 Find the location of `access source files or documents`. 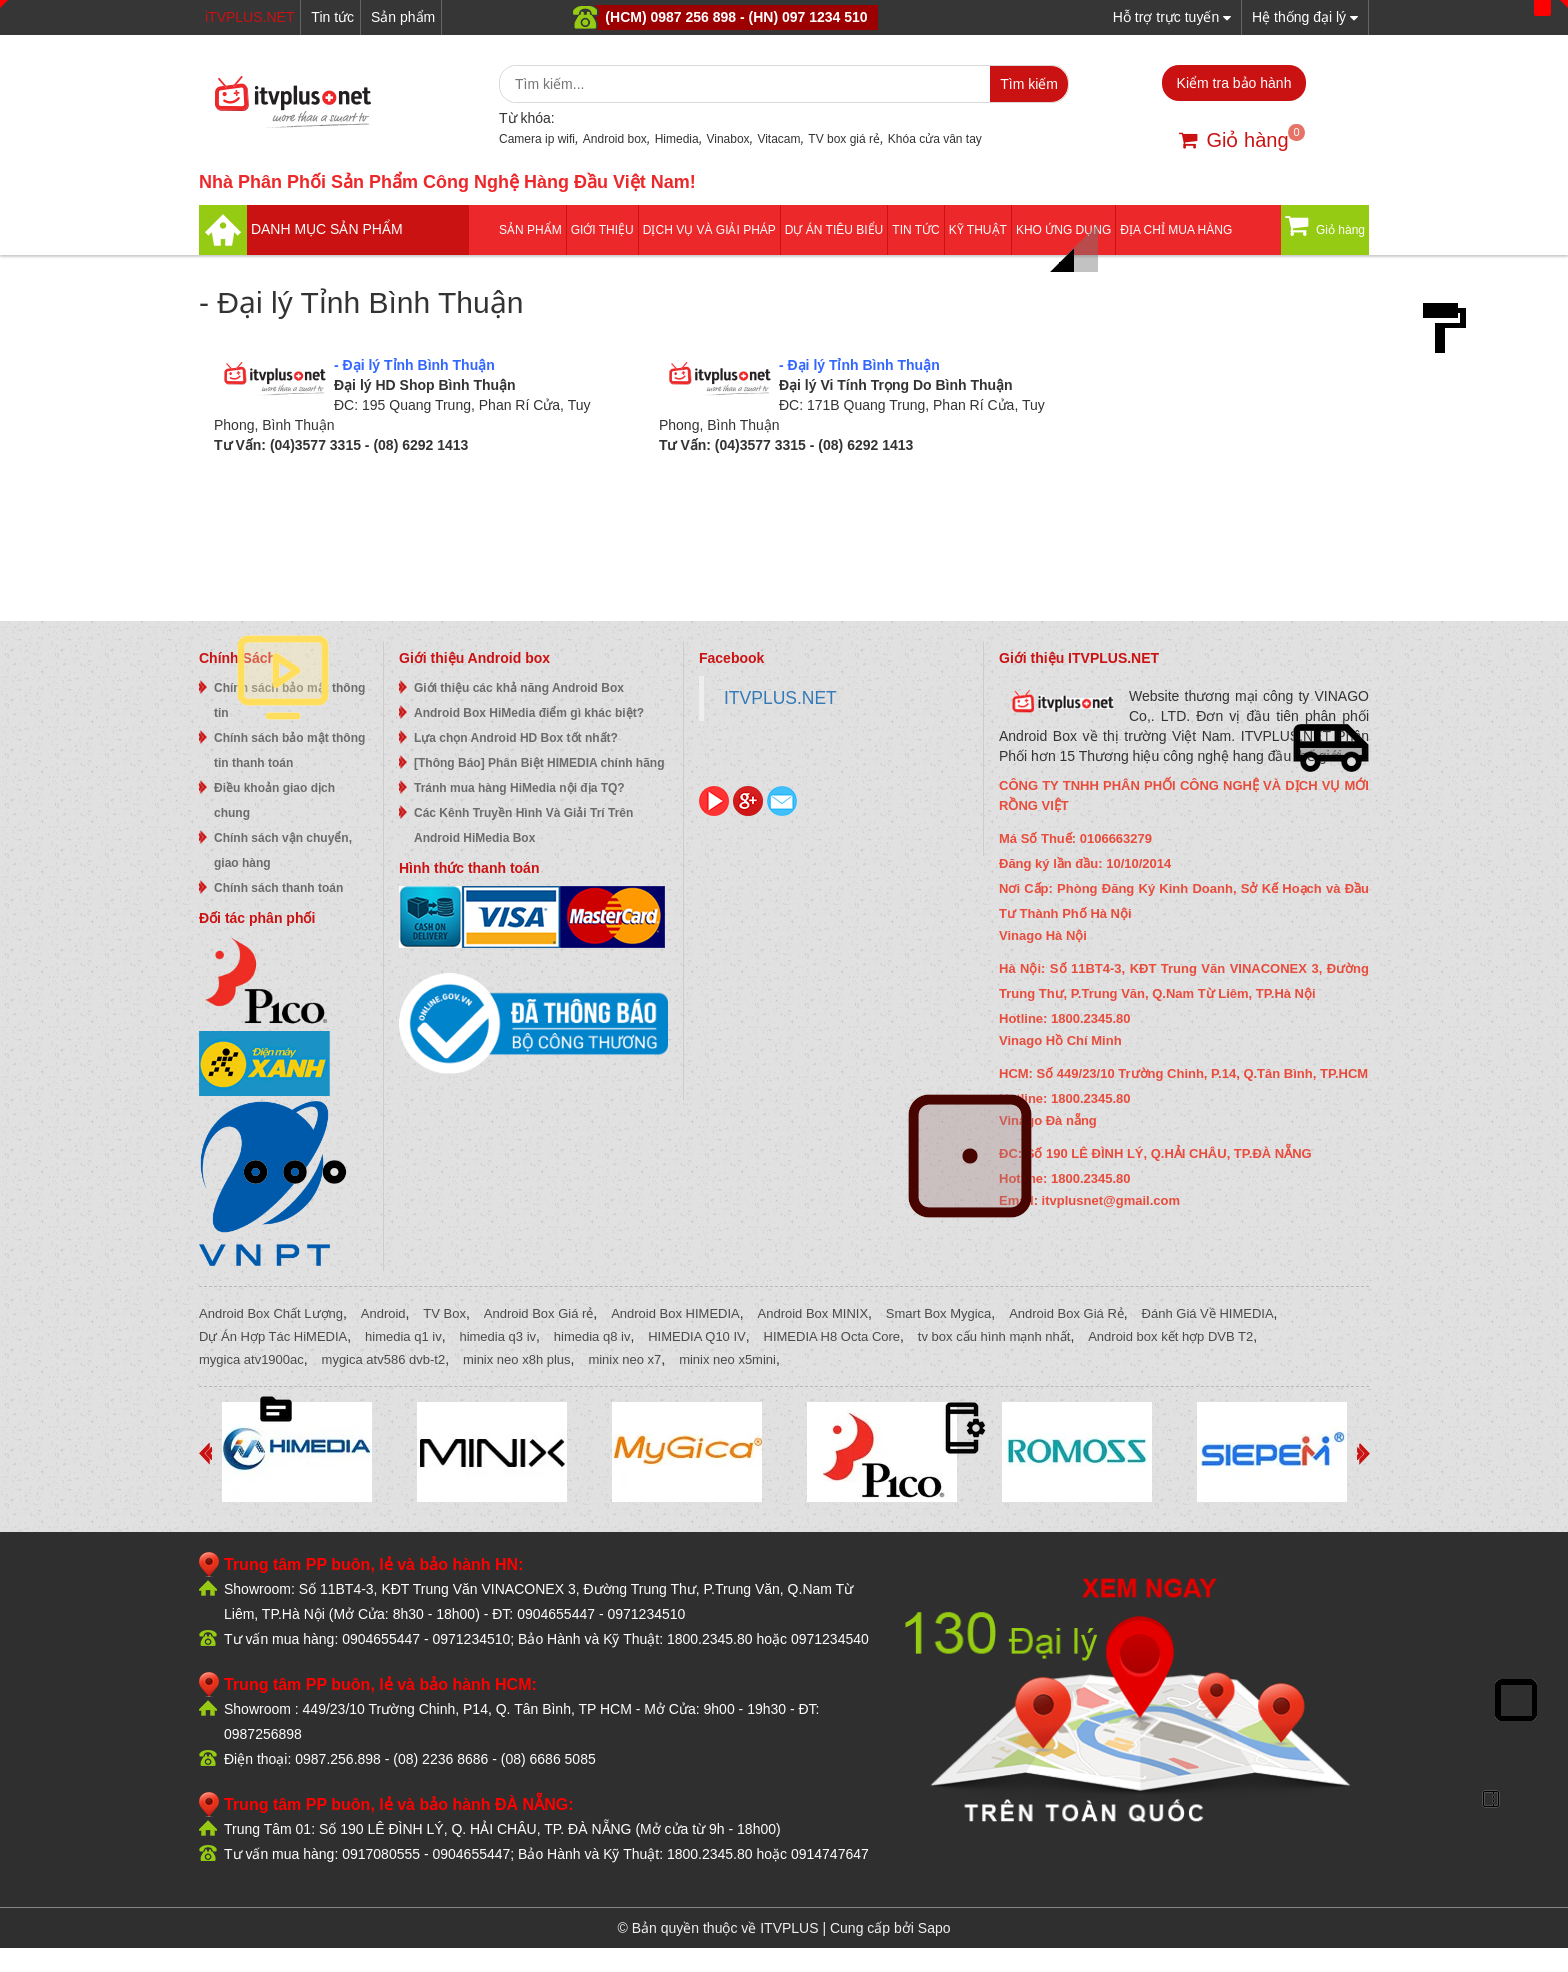

access source files or documents is located at coordinates (276, 1409).